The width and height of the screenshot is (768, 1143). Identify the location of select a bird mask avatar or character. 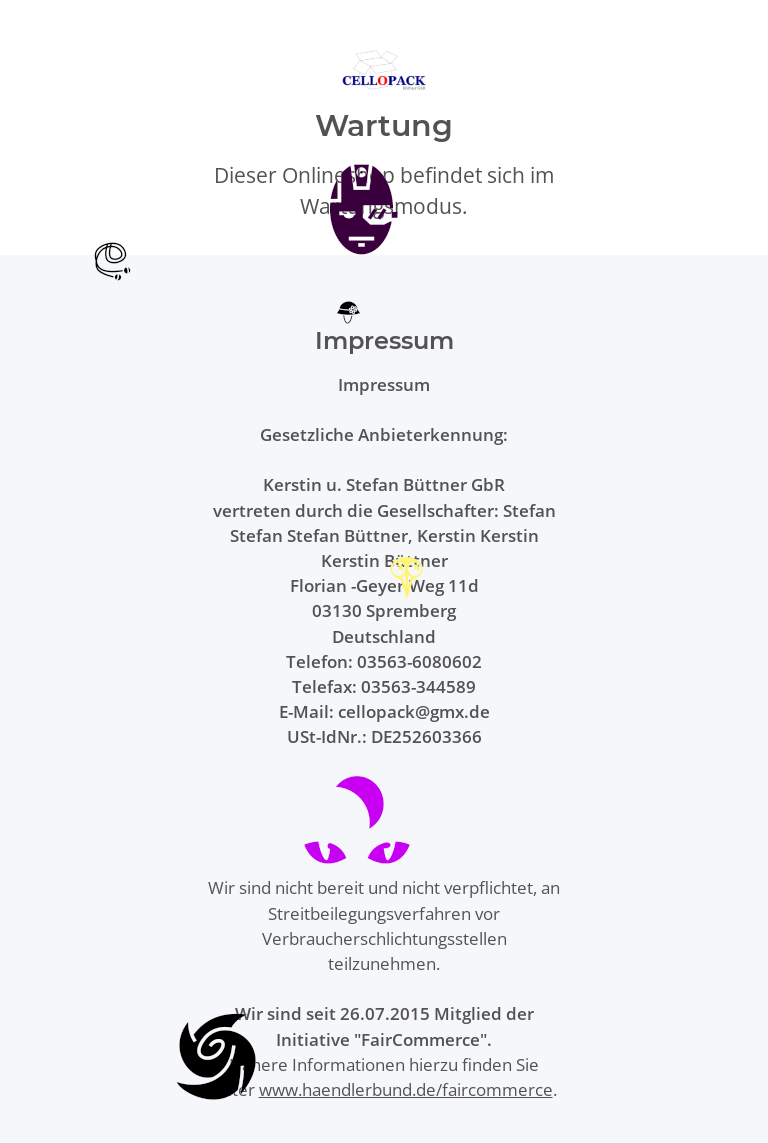
(407, 578).